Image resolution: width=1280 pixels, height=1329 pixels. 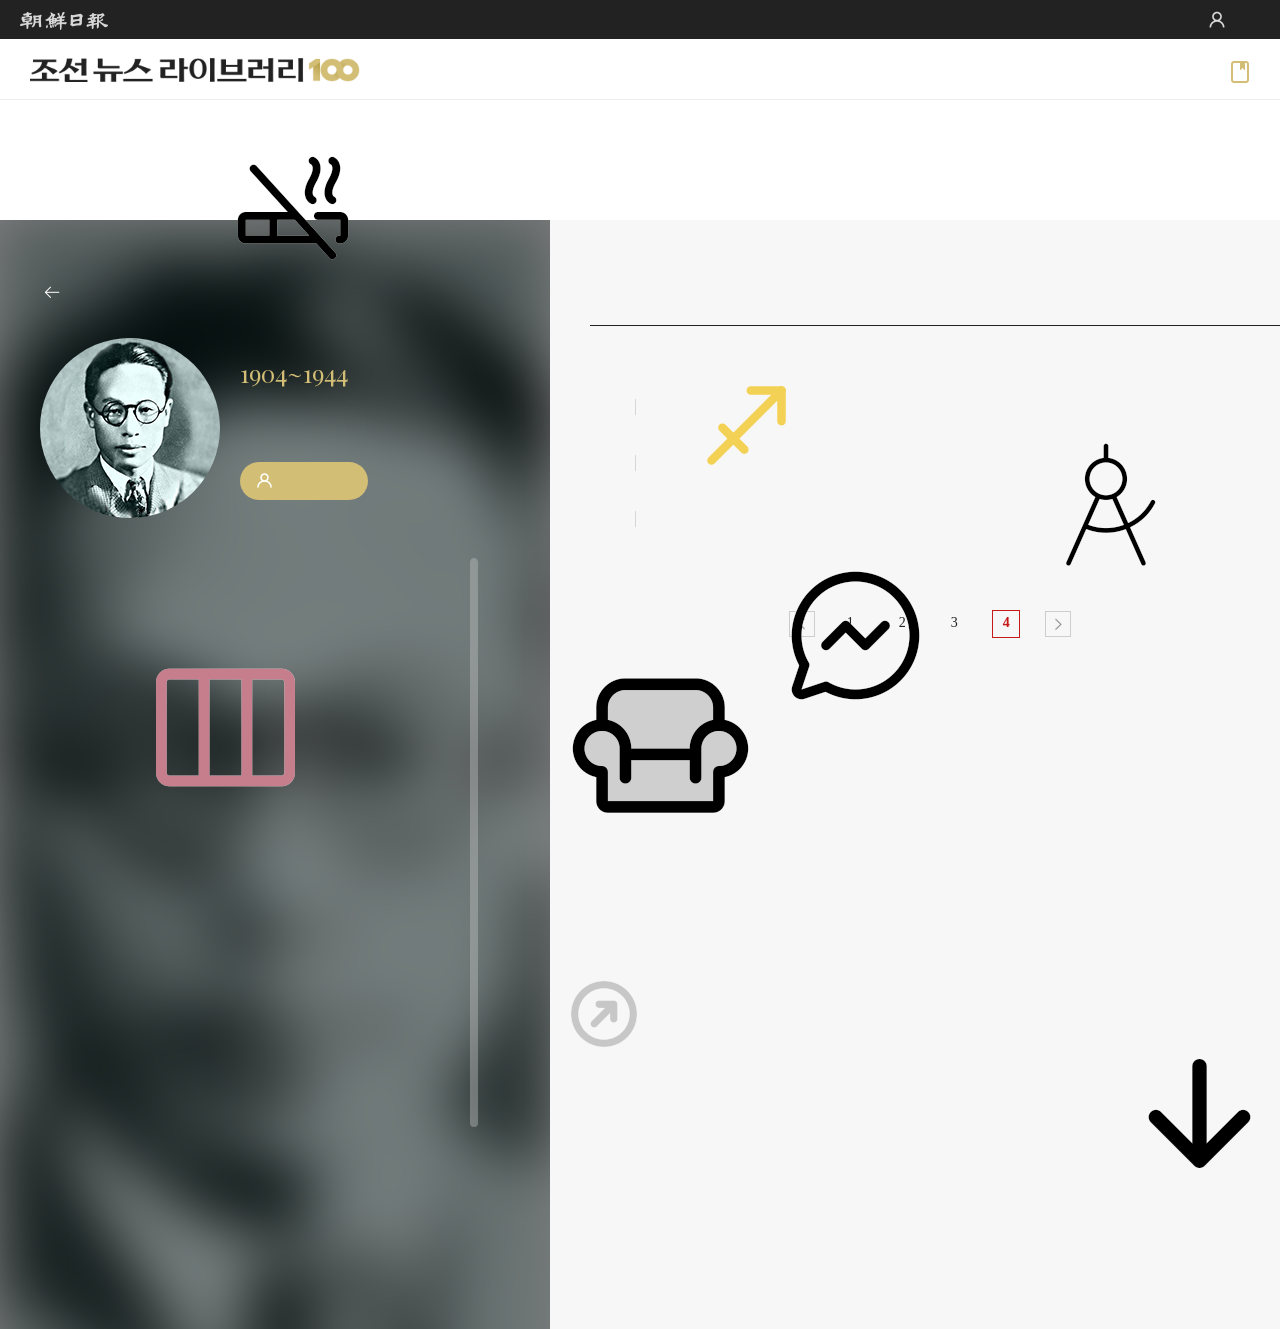 What do you see at coordinates (293, 212) in the screenshot?
I see `indicates a no smoking area` at bounding box center [293, 212].